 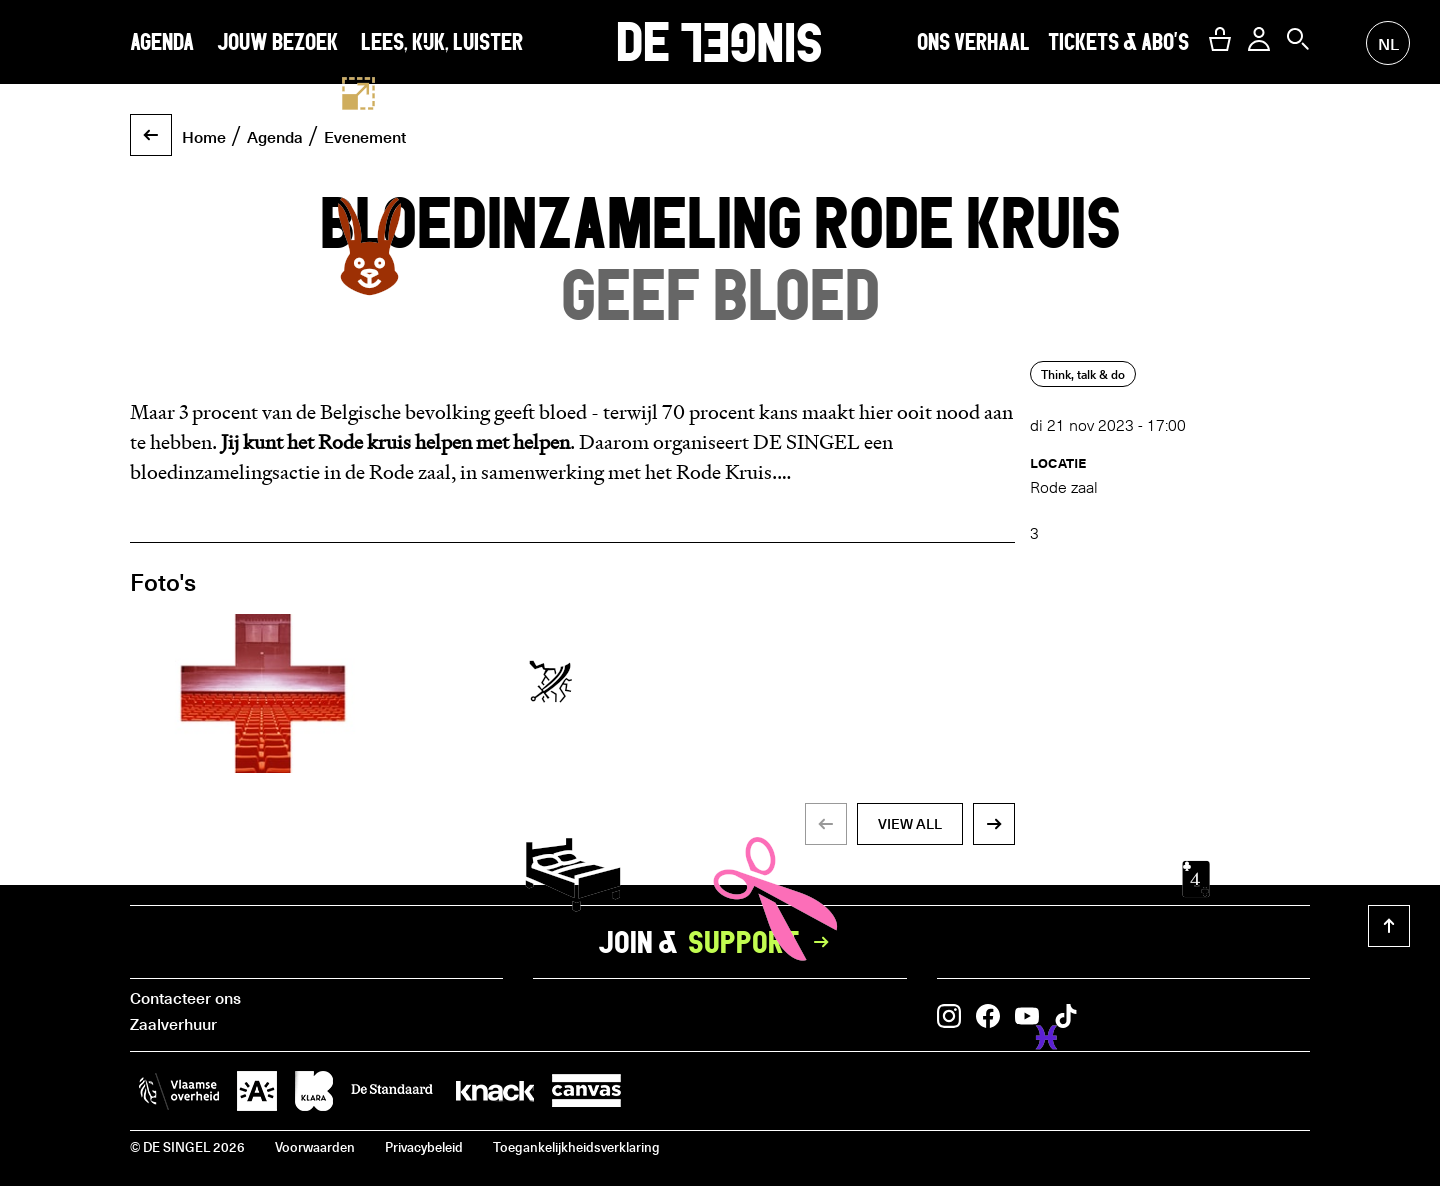 I want to click on resize an element or window, so click(x=358, y=93).